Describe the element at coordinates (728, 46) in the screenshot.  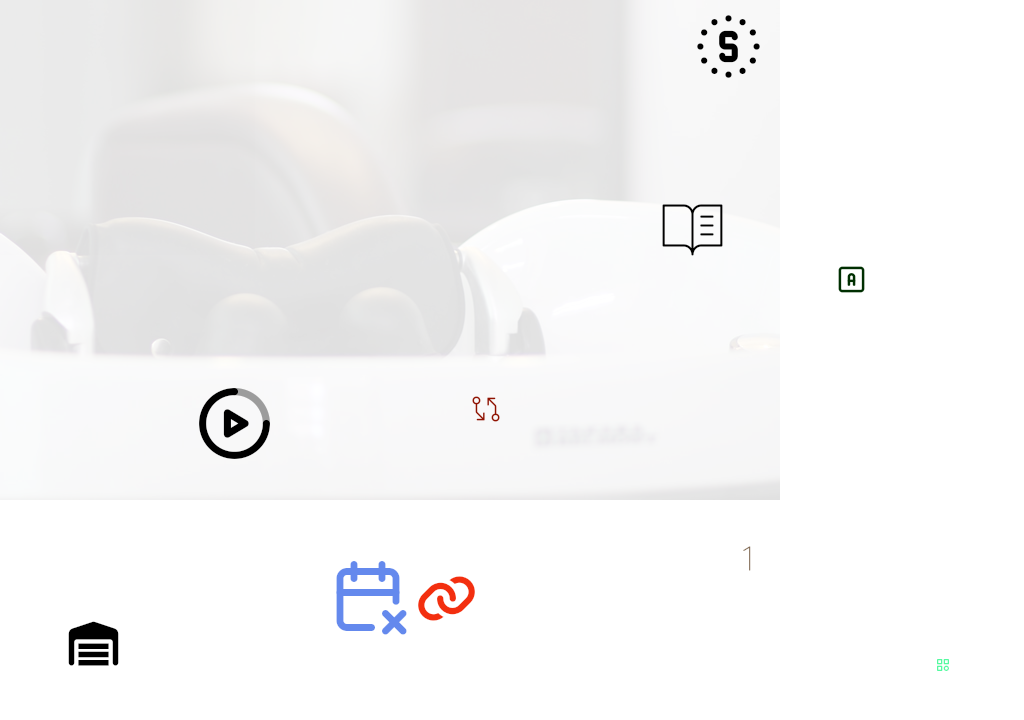
I see `indicates a pending or in-progress sync status` at that location.